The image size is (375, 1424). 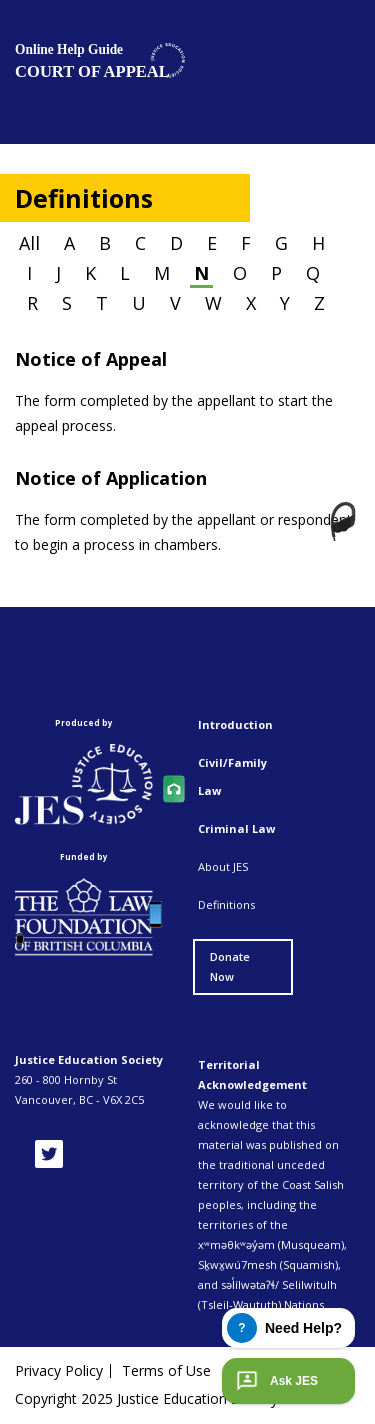 I want to click on beats powerbeats wireless earphone device, so click(x=343, y=520).